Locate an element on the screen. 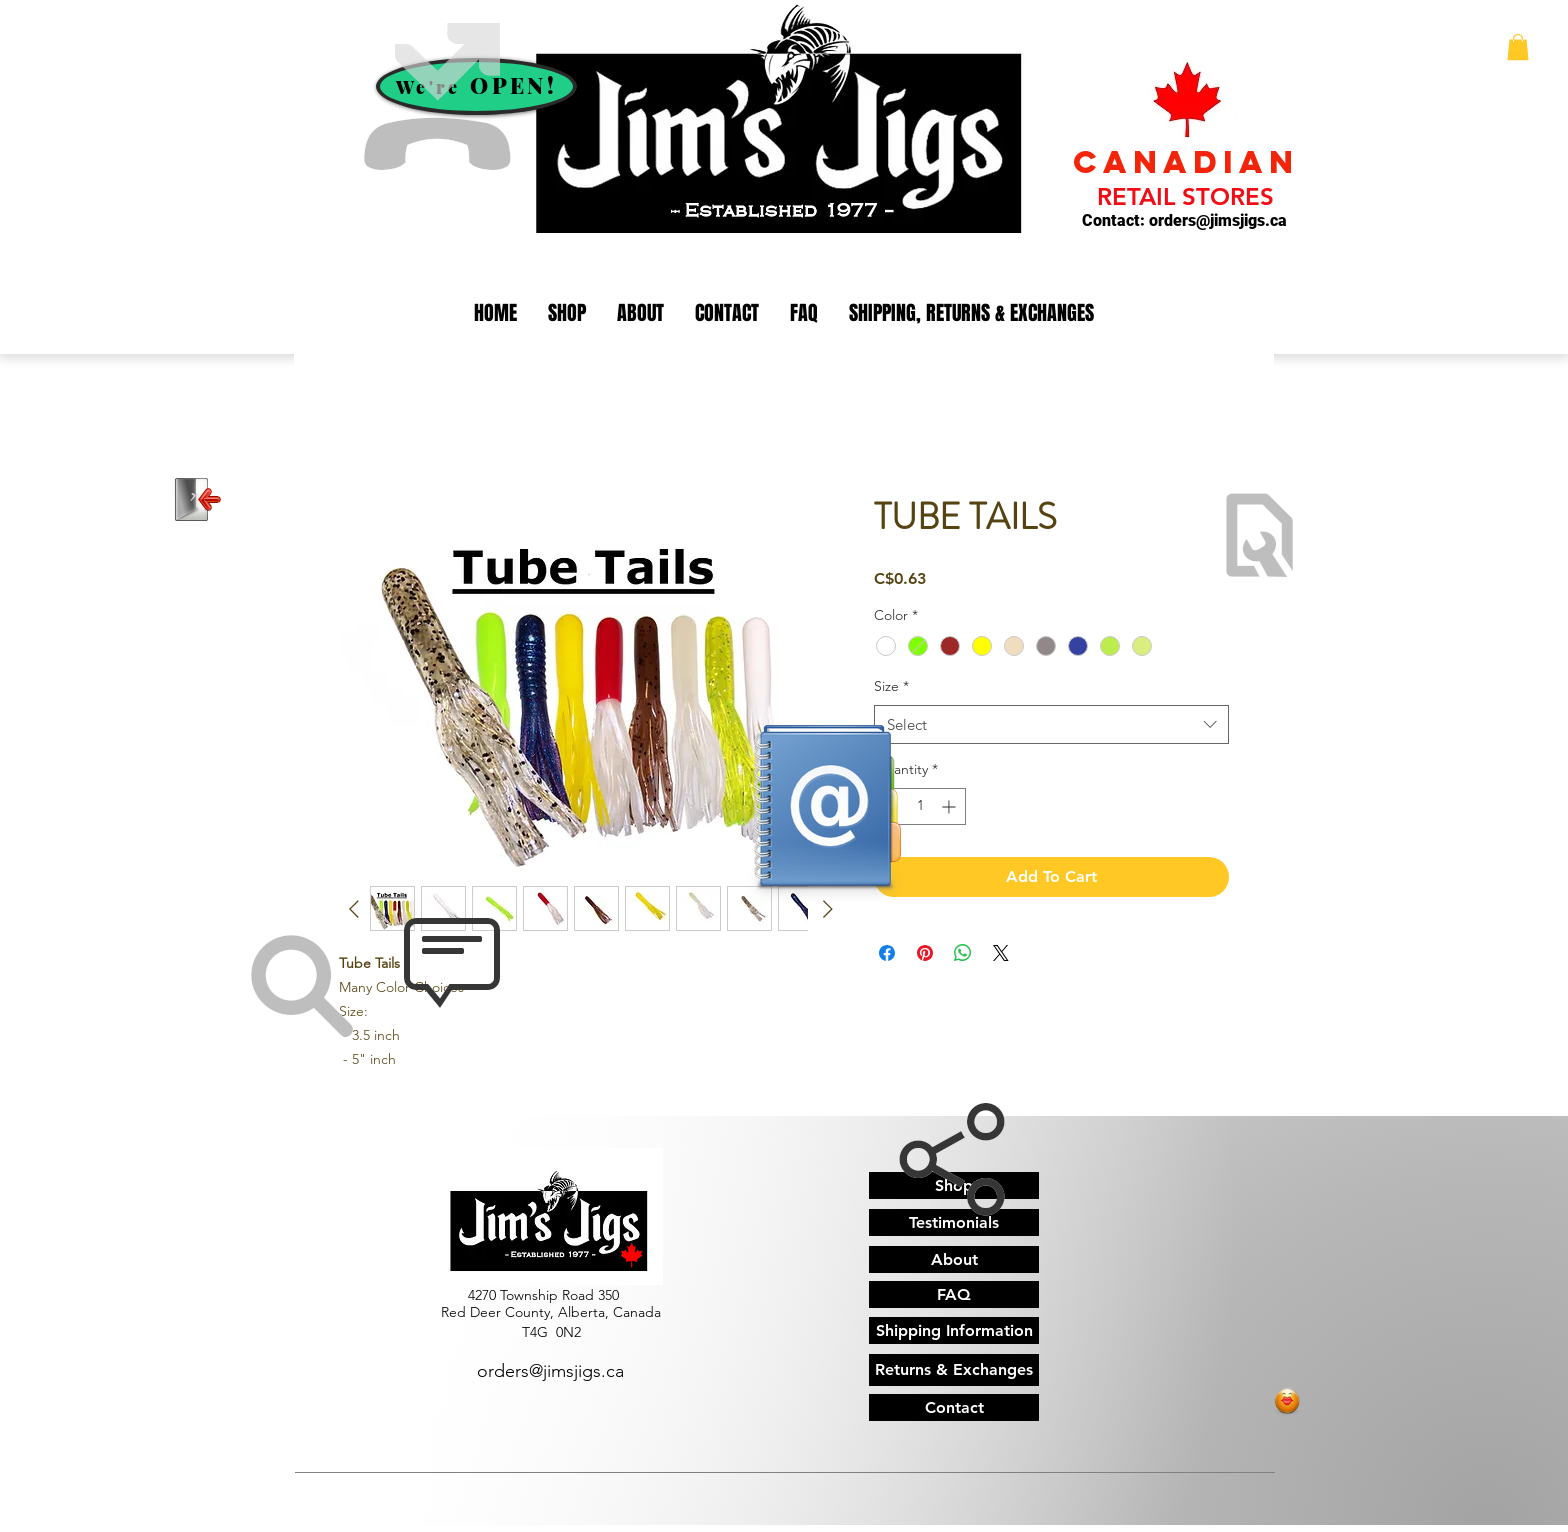 The image size is (1568, 1532). open the messaging app is located at coordinates (452, 960).